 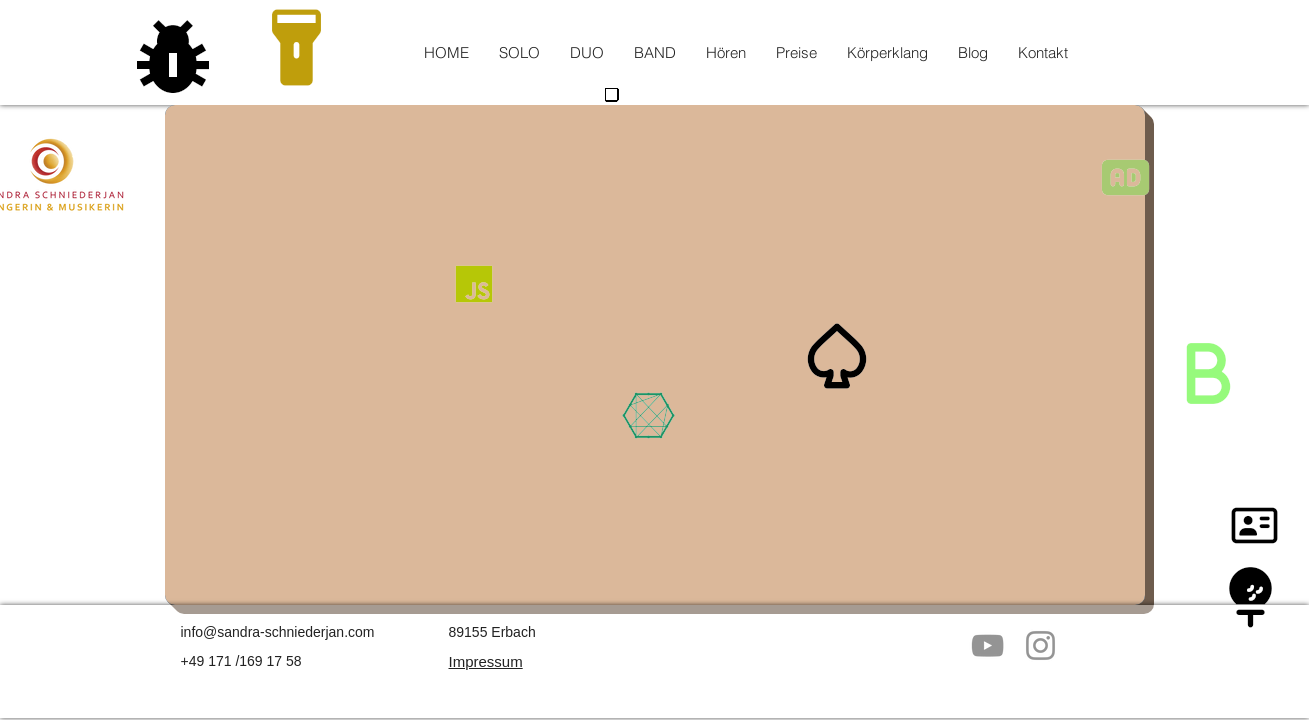 What do you see at coordinates (296, 47) in the screenshot?
I see `toggle flashlight on/off` at bounding box center [296, 47].